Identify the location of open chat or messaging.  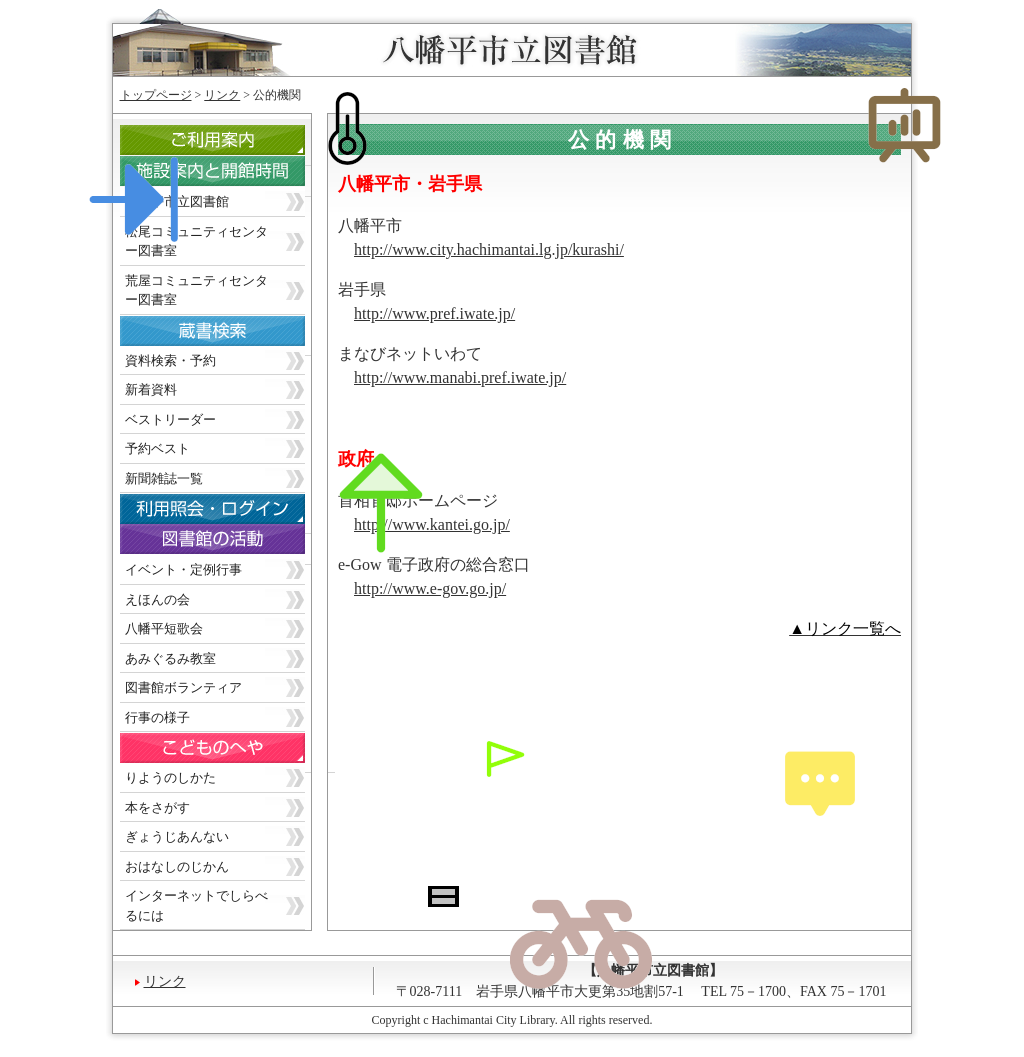
(820, 781).